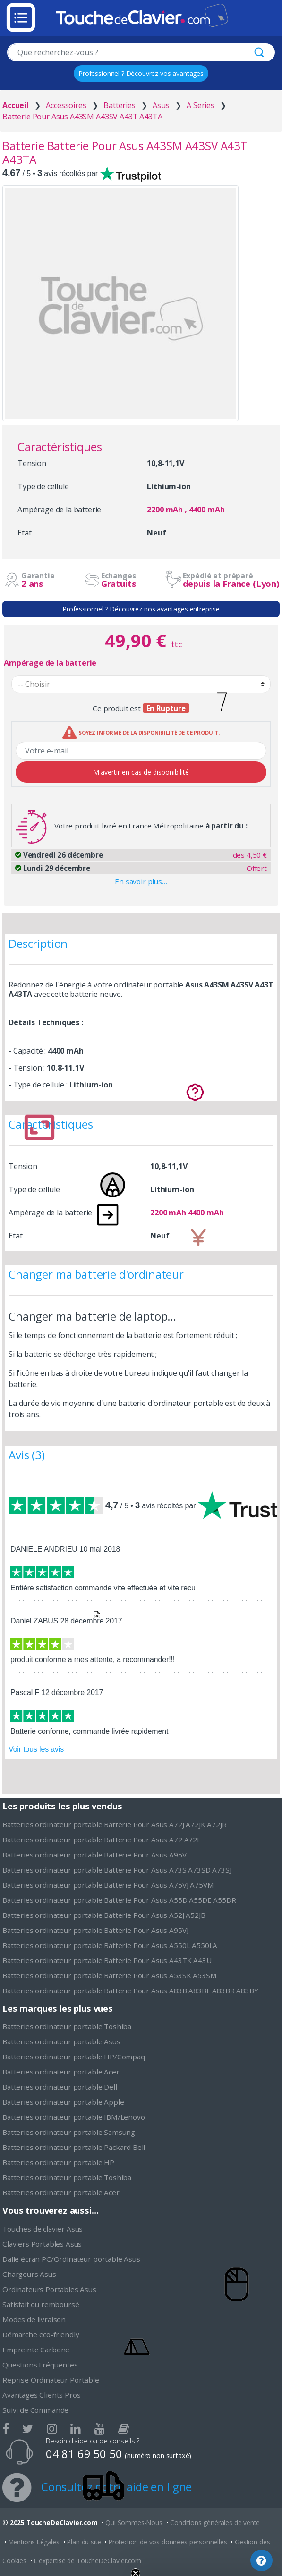 This screenshot has width=282, height=2576. What do you see at coordinates (222, 702) in the screenshot?
I see `indicates the number seven in a list or sequence` at bounding box center [222, 702].